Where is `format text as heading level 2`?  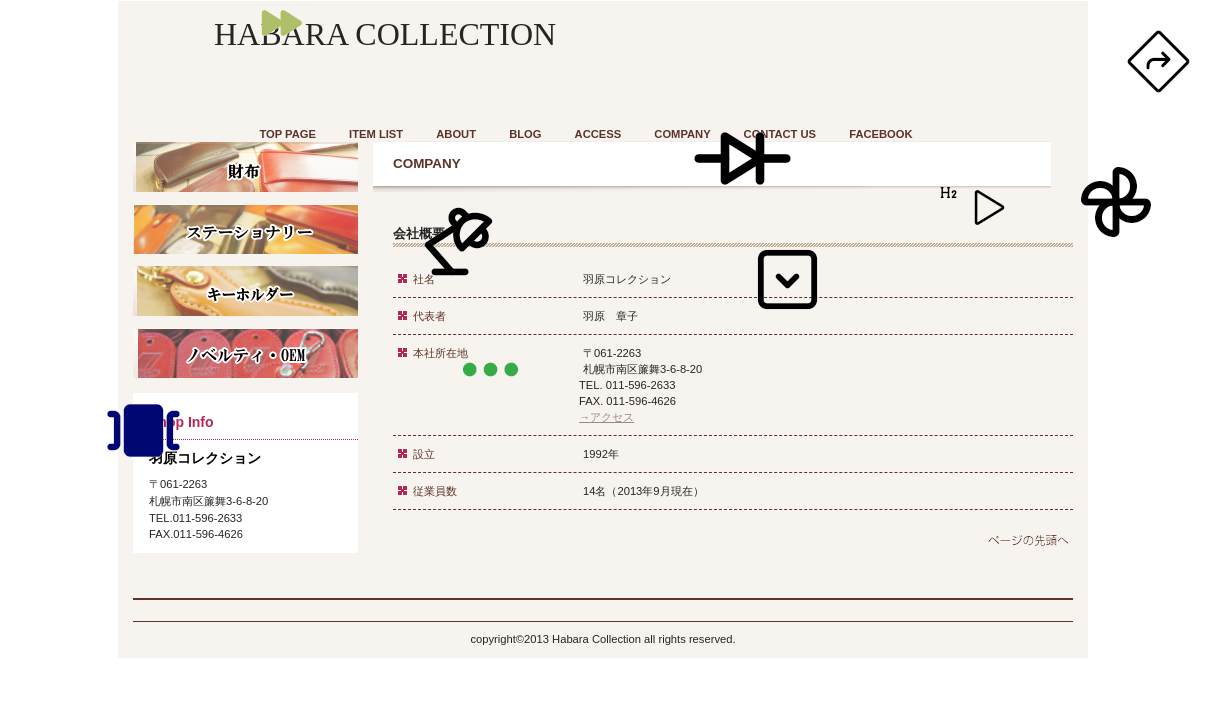 format text as heading level 2 is located at coordinates (948, 192).